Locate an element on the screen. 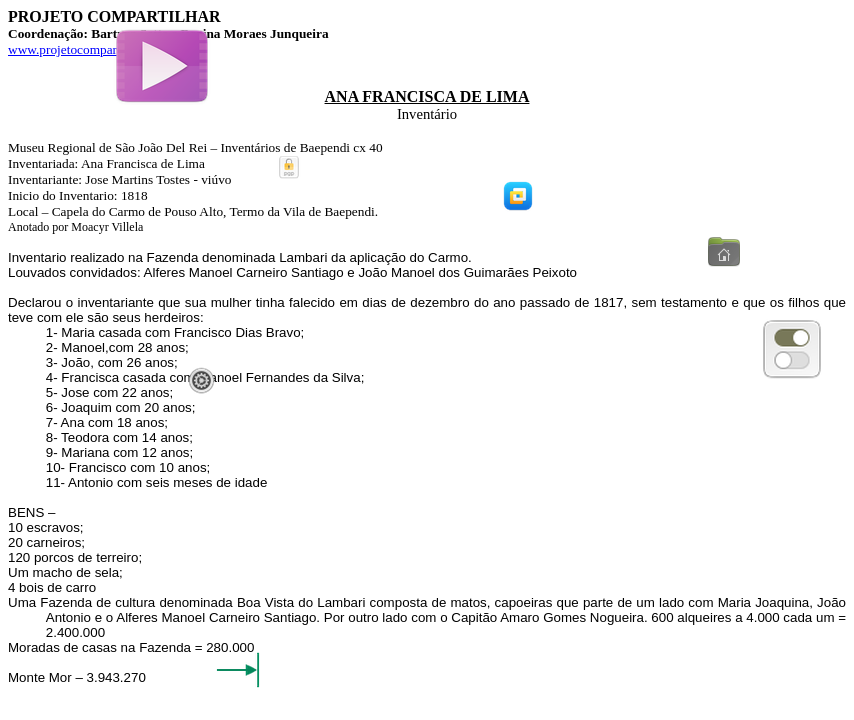 This screenshot has width=854, height=720. open system settings is located at coordinates (201, 380).